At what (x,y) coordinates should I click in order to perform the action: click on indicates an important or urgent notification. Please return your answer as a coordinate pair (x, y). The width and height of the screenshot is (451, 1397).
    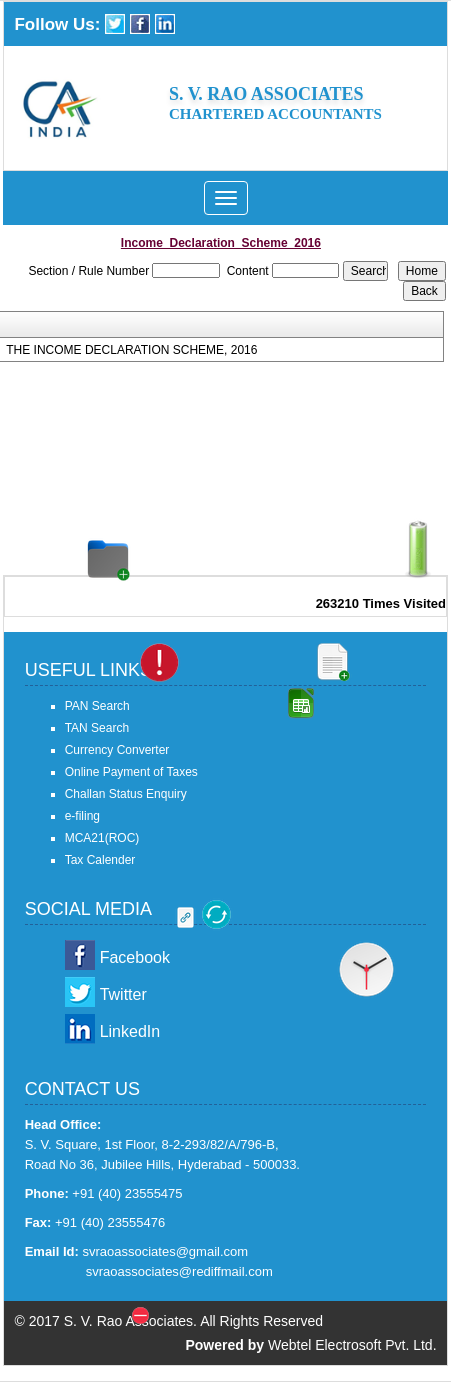
    Looking at the image, I should click on (159, 662).